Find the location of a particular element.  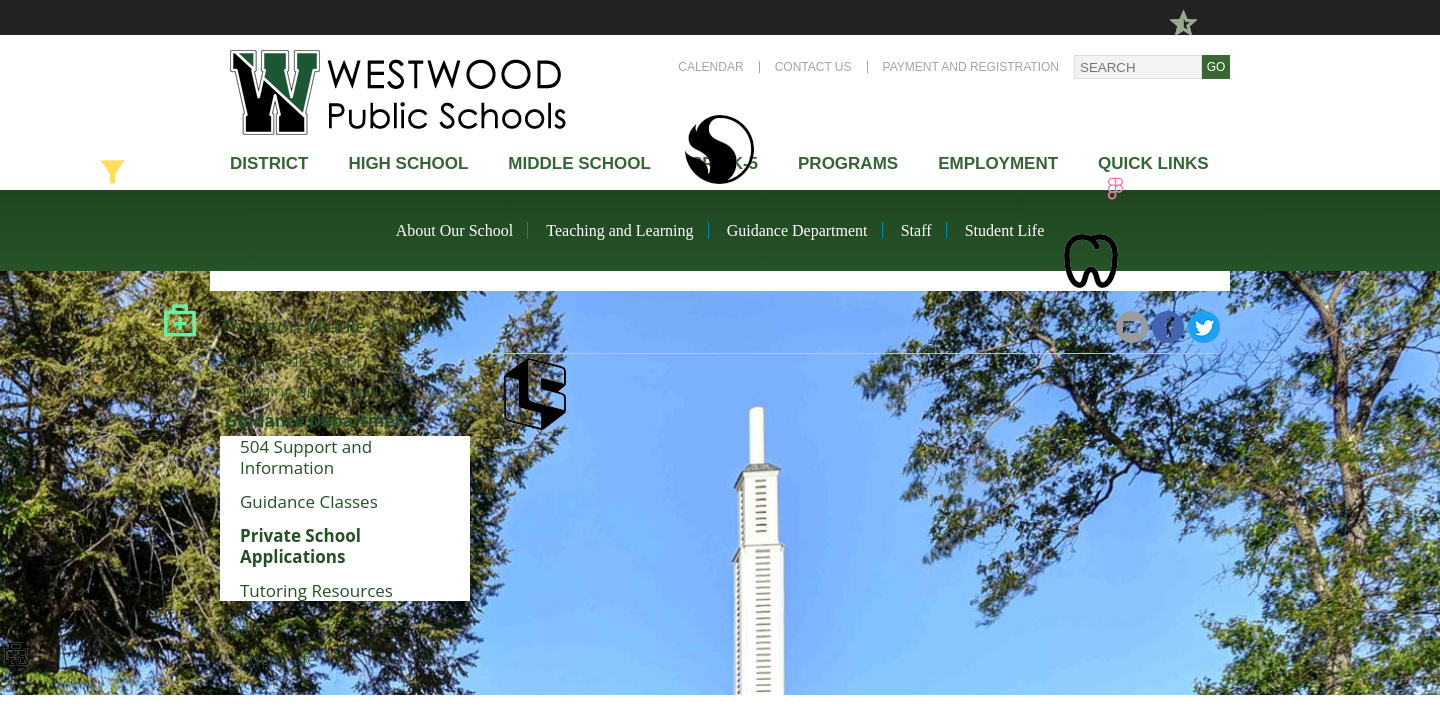

open Figma design tool is located at coordinates (1115, 188).